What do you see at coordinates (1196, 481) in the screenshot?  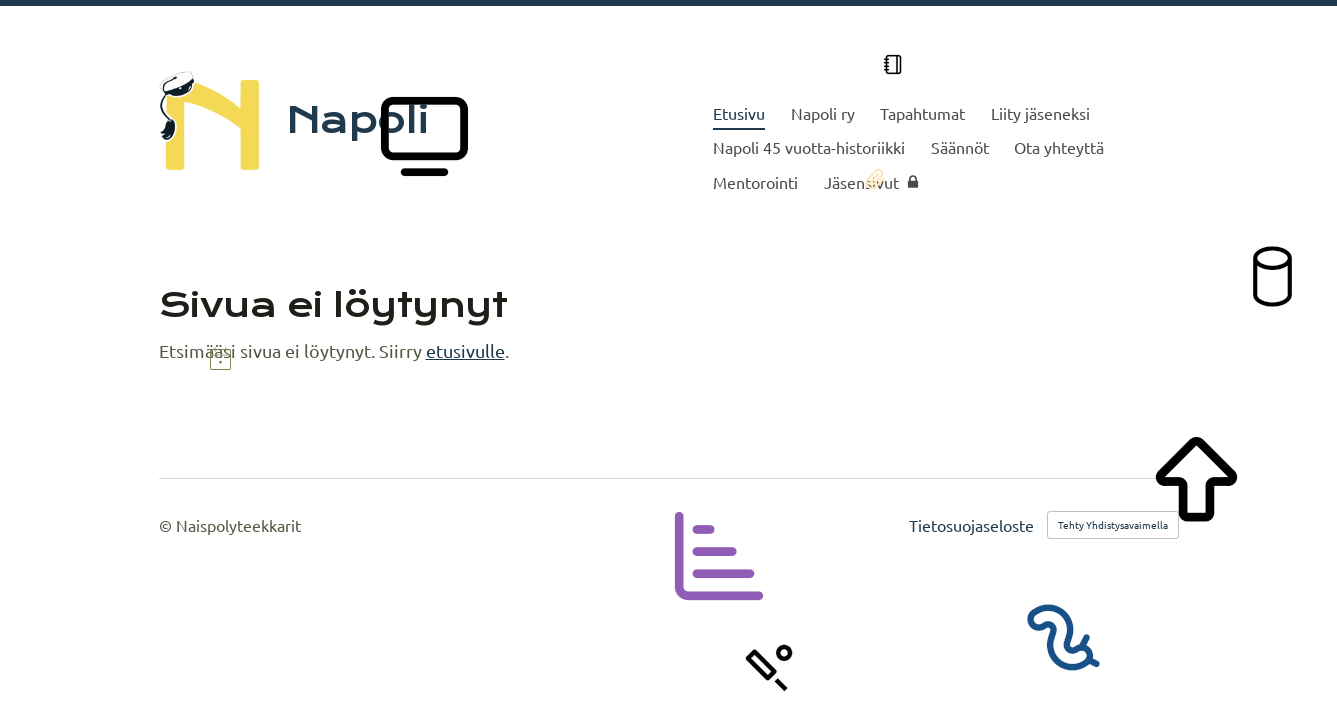 I see `upvote or like content` at bounding box center [1196, 481].